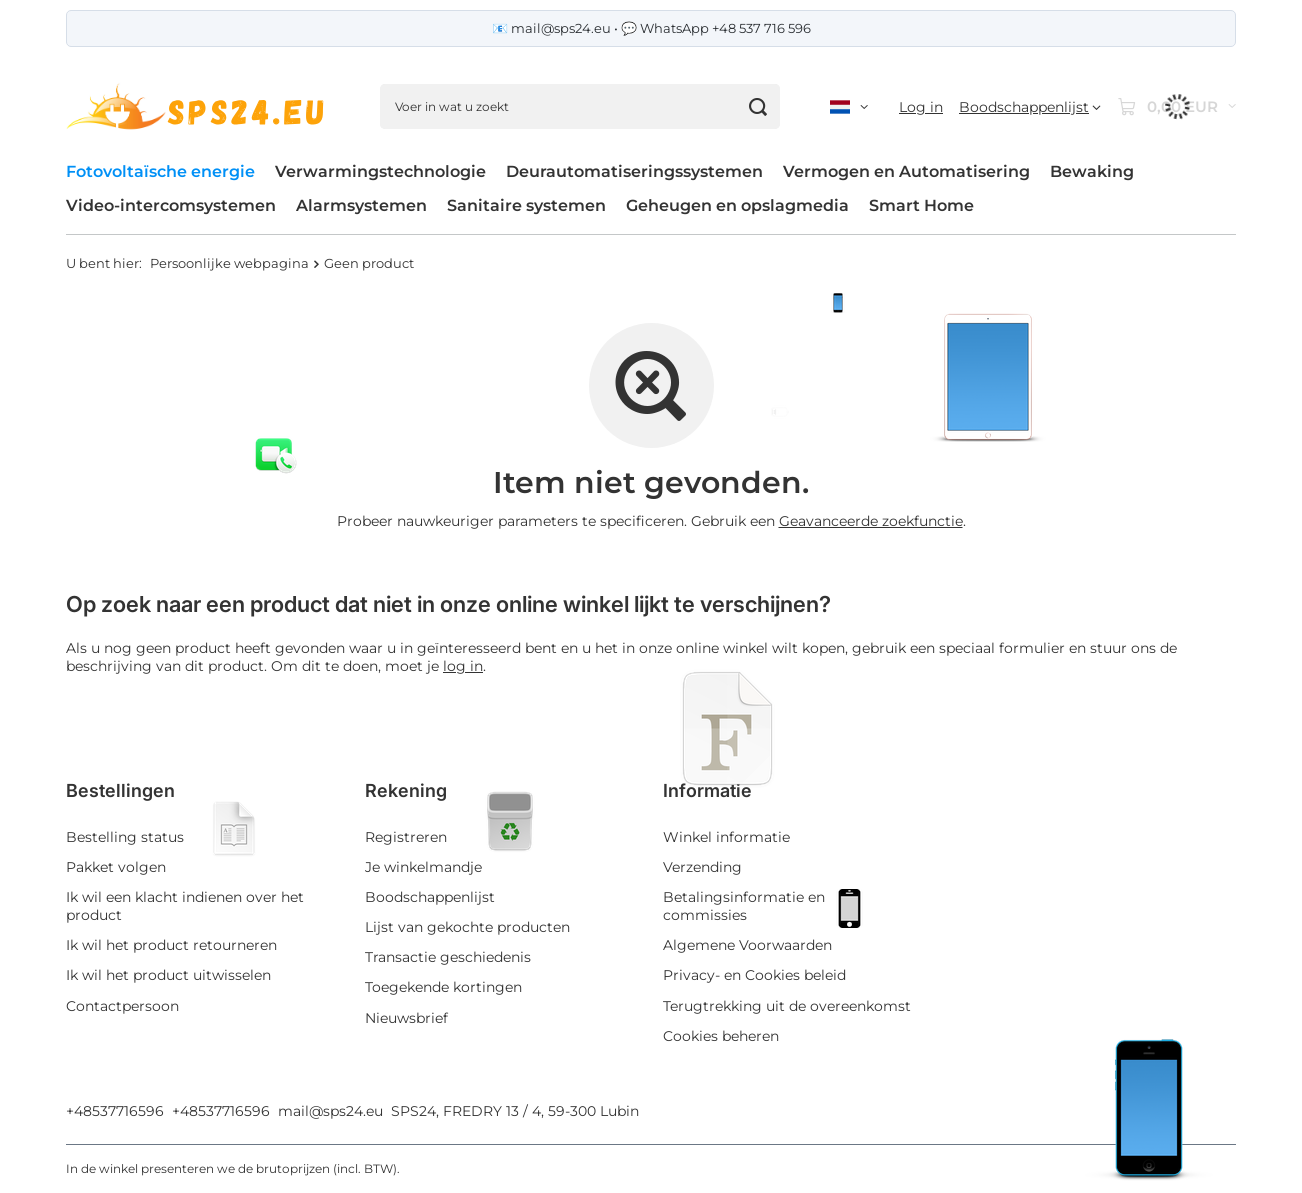  Describe the element at coordinates (780, 412) in the screenshot. I see `indicates battery is at 20% charge` at that location.